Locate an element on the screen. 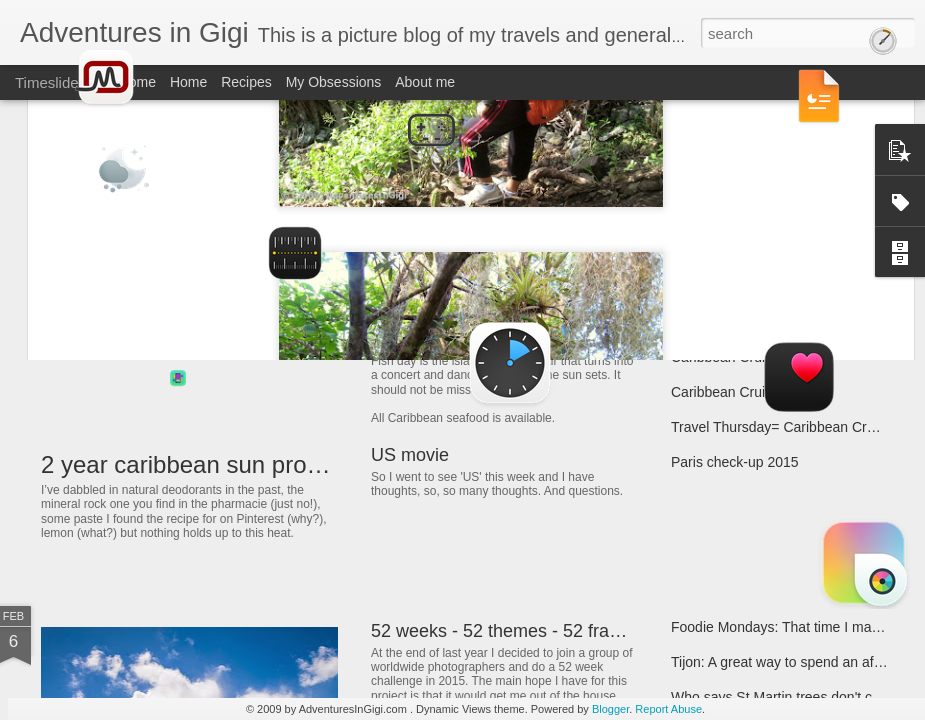 The image size is (925, 720). connect a game controller is located at coordinates (431, 131).